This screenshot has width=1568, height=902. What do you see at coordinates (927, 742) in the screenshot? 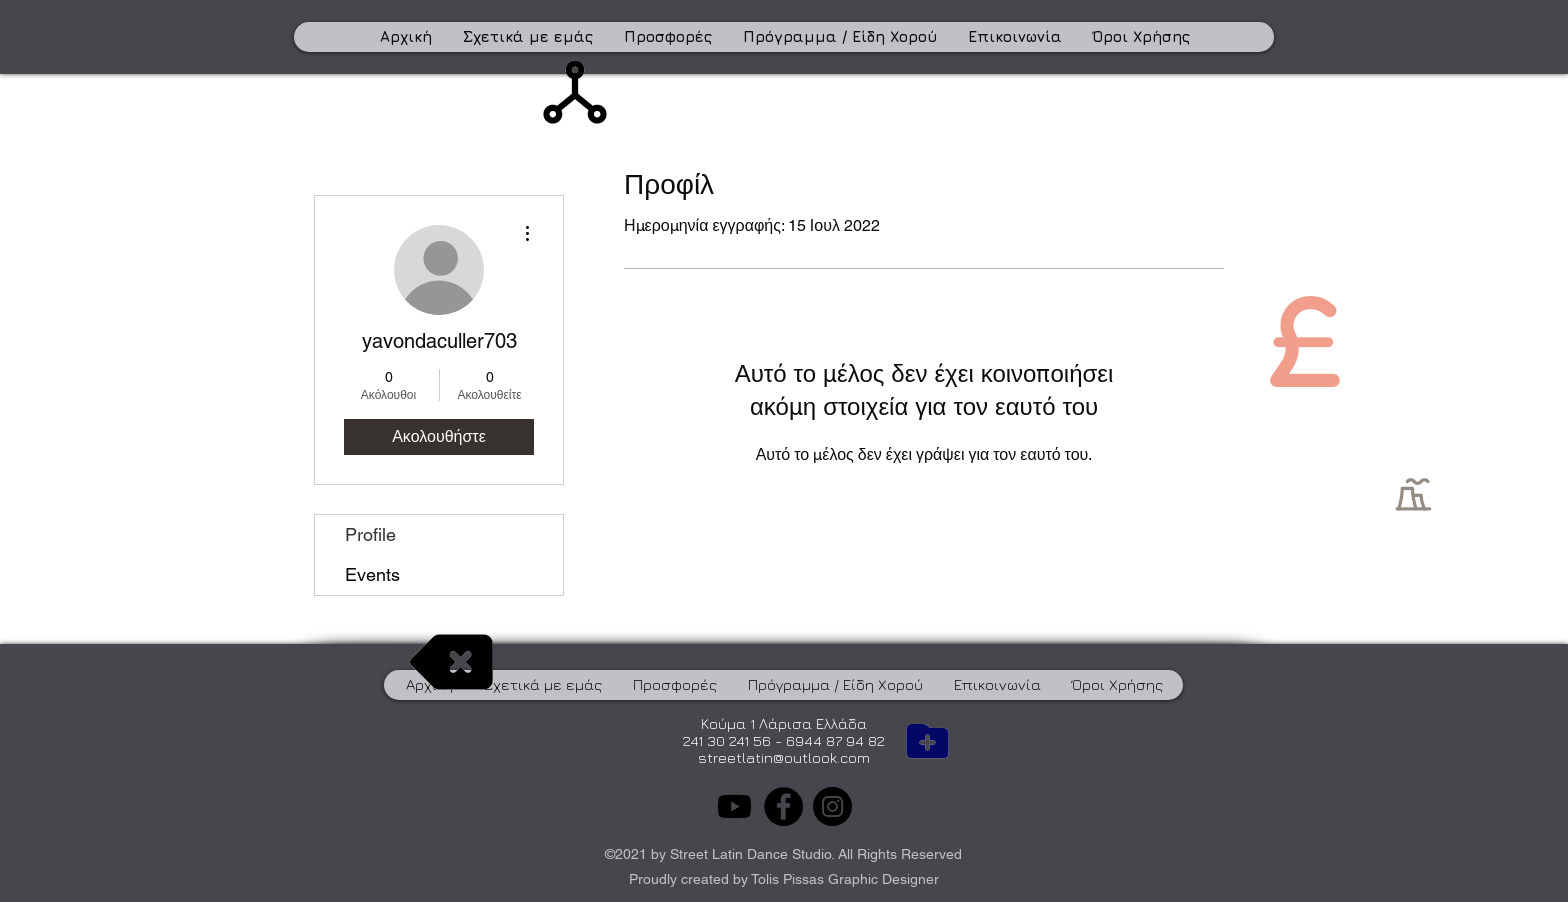
I see `create a new folder` at bounding box center [927, 742].